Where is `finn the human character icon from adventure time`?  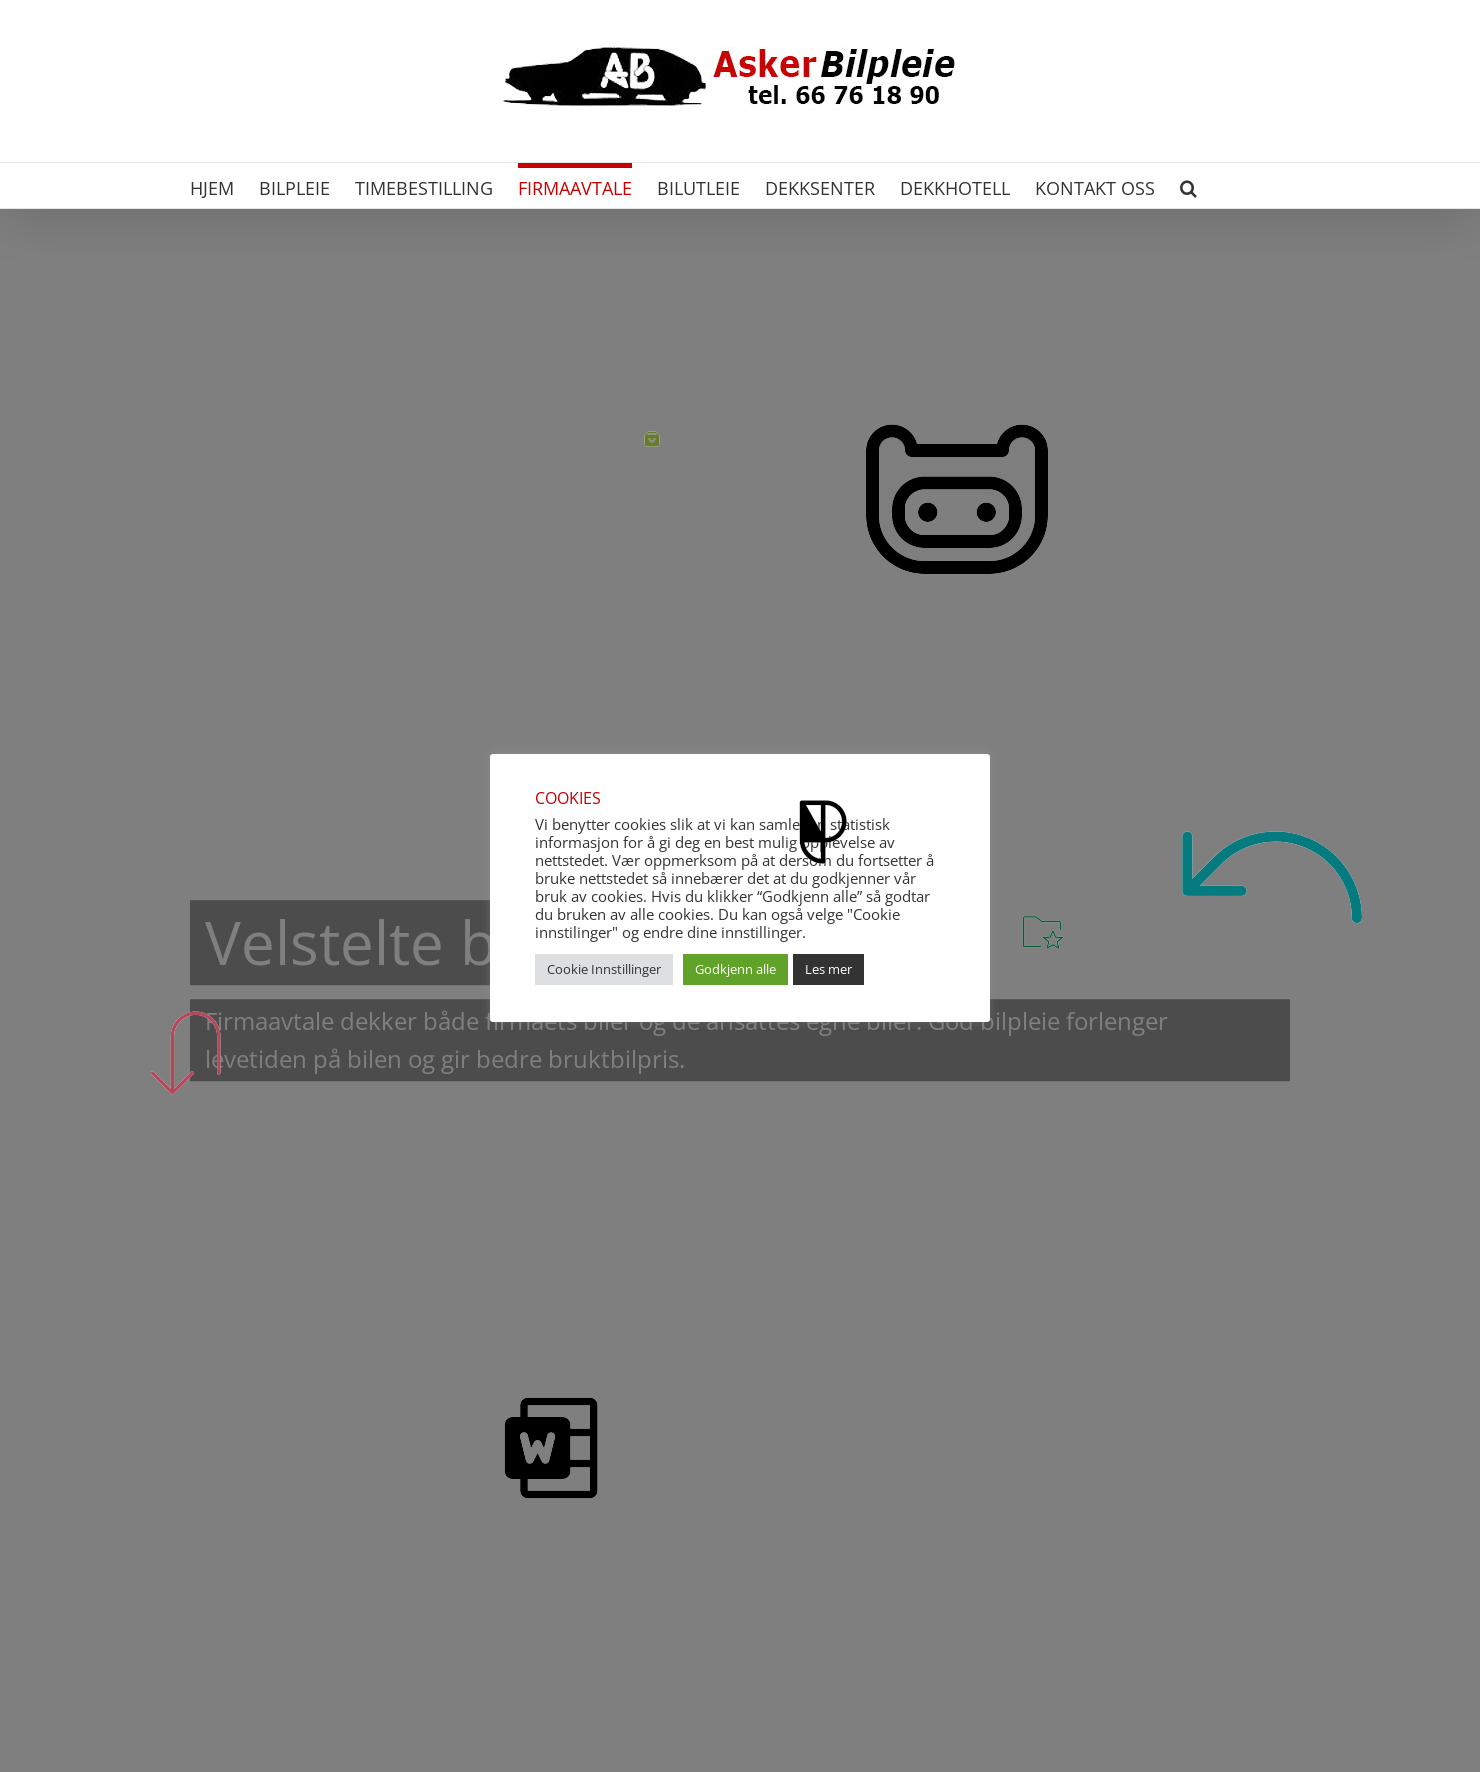 finn the human character icon from adventure time is located at coordinates (957, 496).